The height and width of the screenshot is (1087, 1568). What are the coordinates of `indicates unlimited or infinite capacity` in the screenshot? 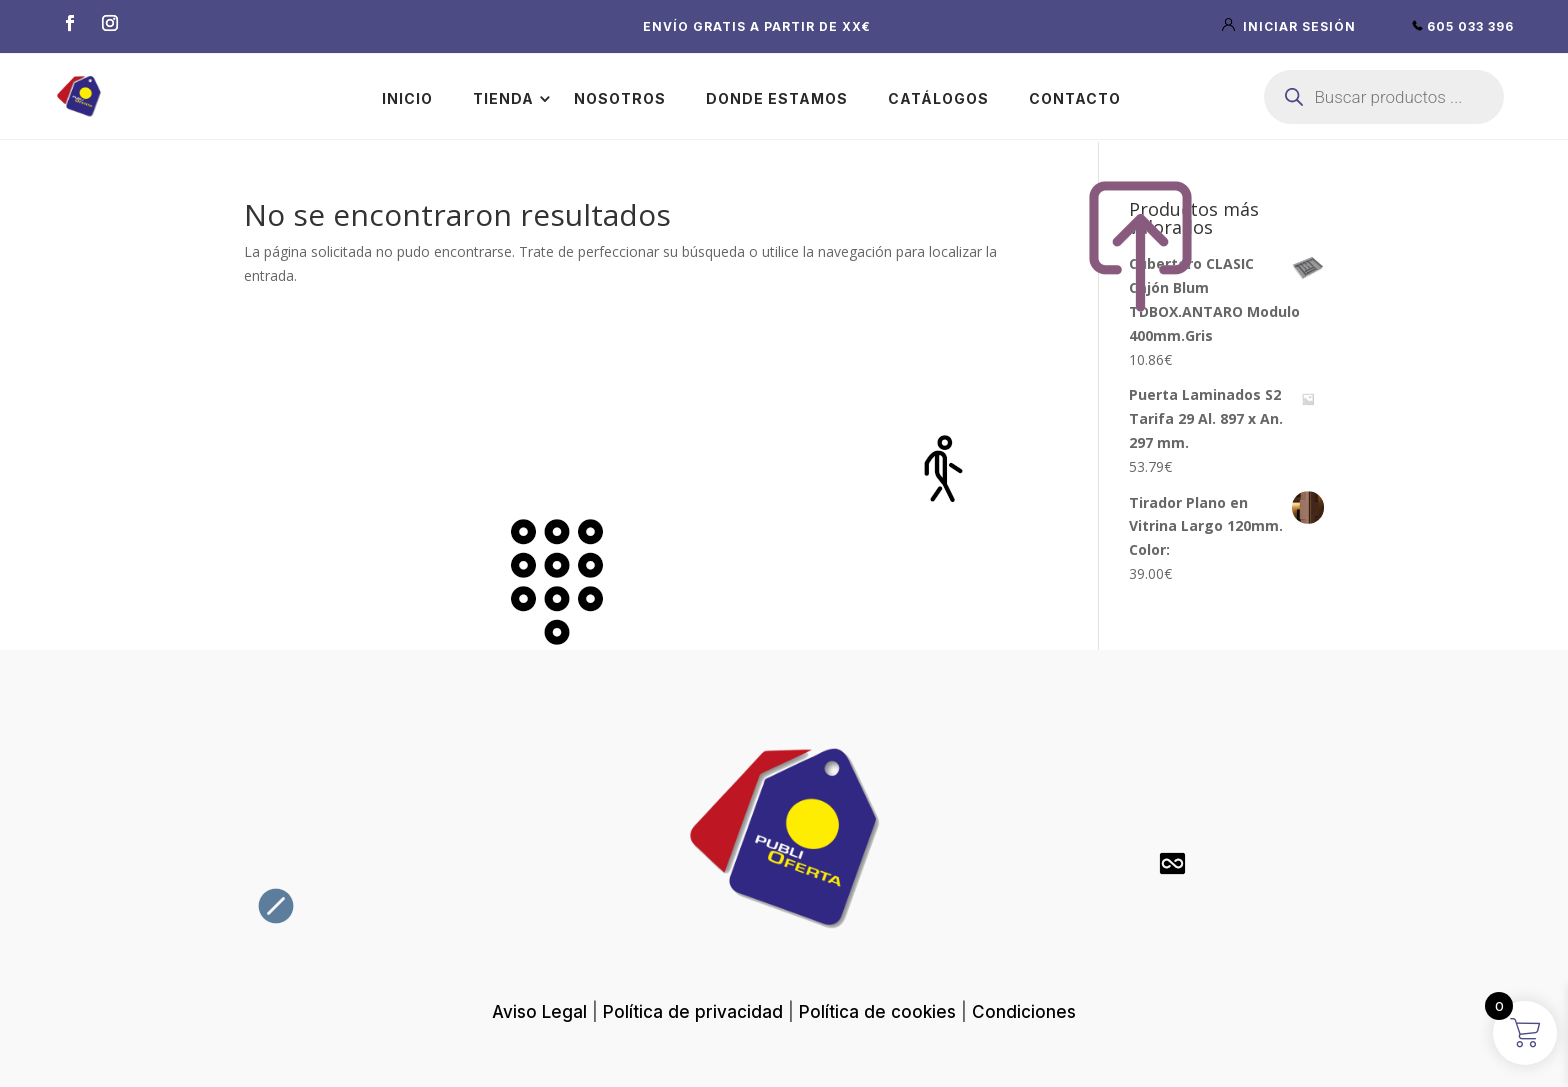 It's located at (1172, 863).